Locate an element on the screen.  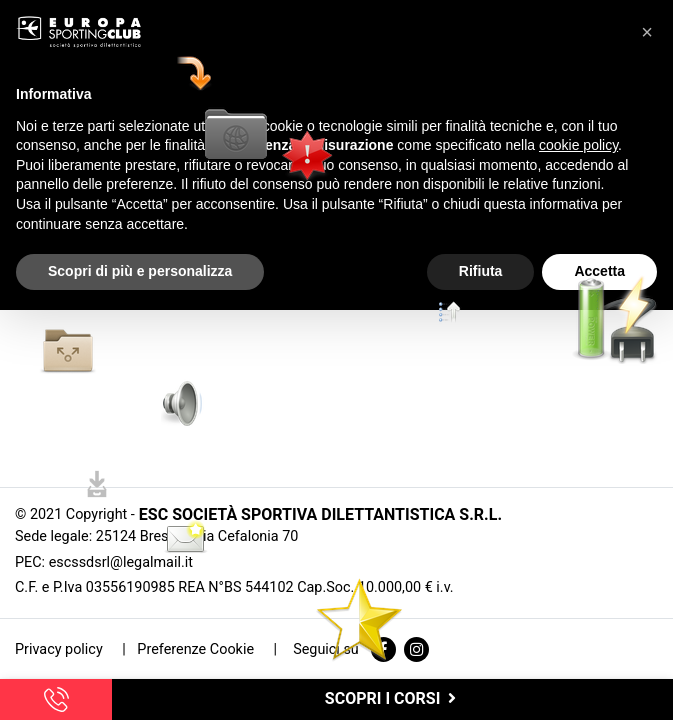
folder containing html or web files is located at coordinates (236, 134).